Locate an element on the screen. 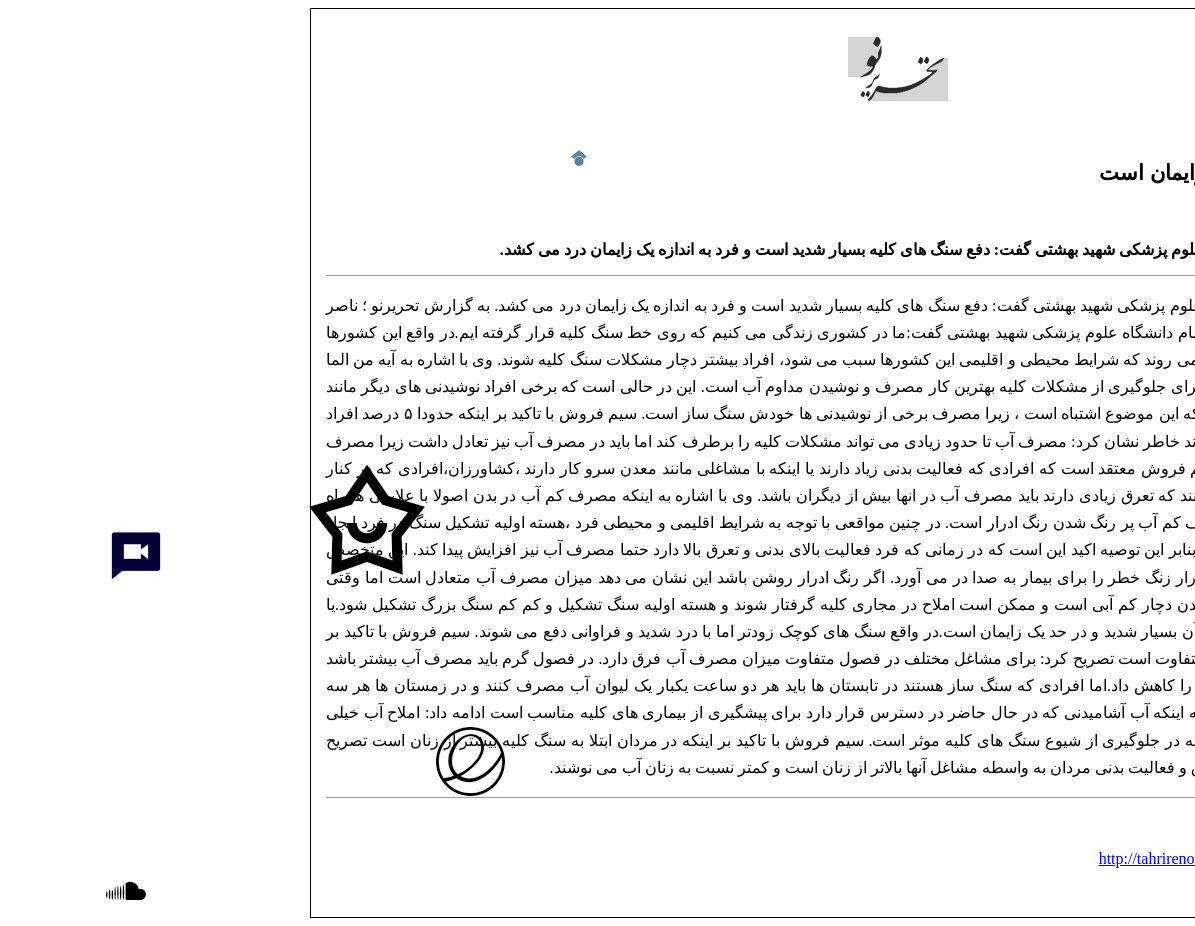  elementary OS branding logo is located at coordinates (470, 761).